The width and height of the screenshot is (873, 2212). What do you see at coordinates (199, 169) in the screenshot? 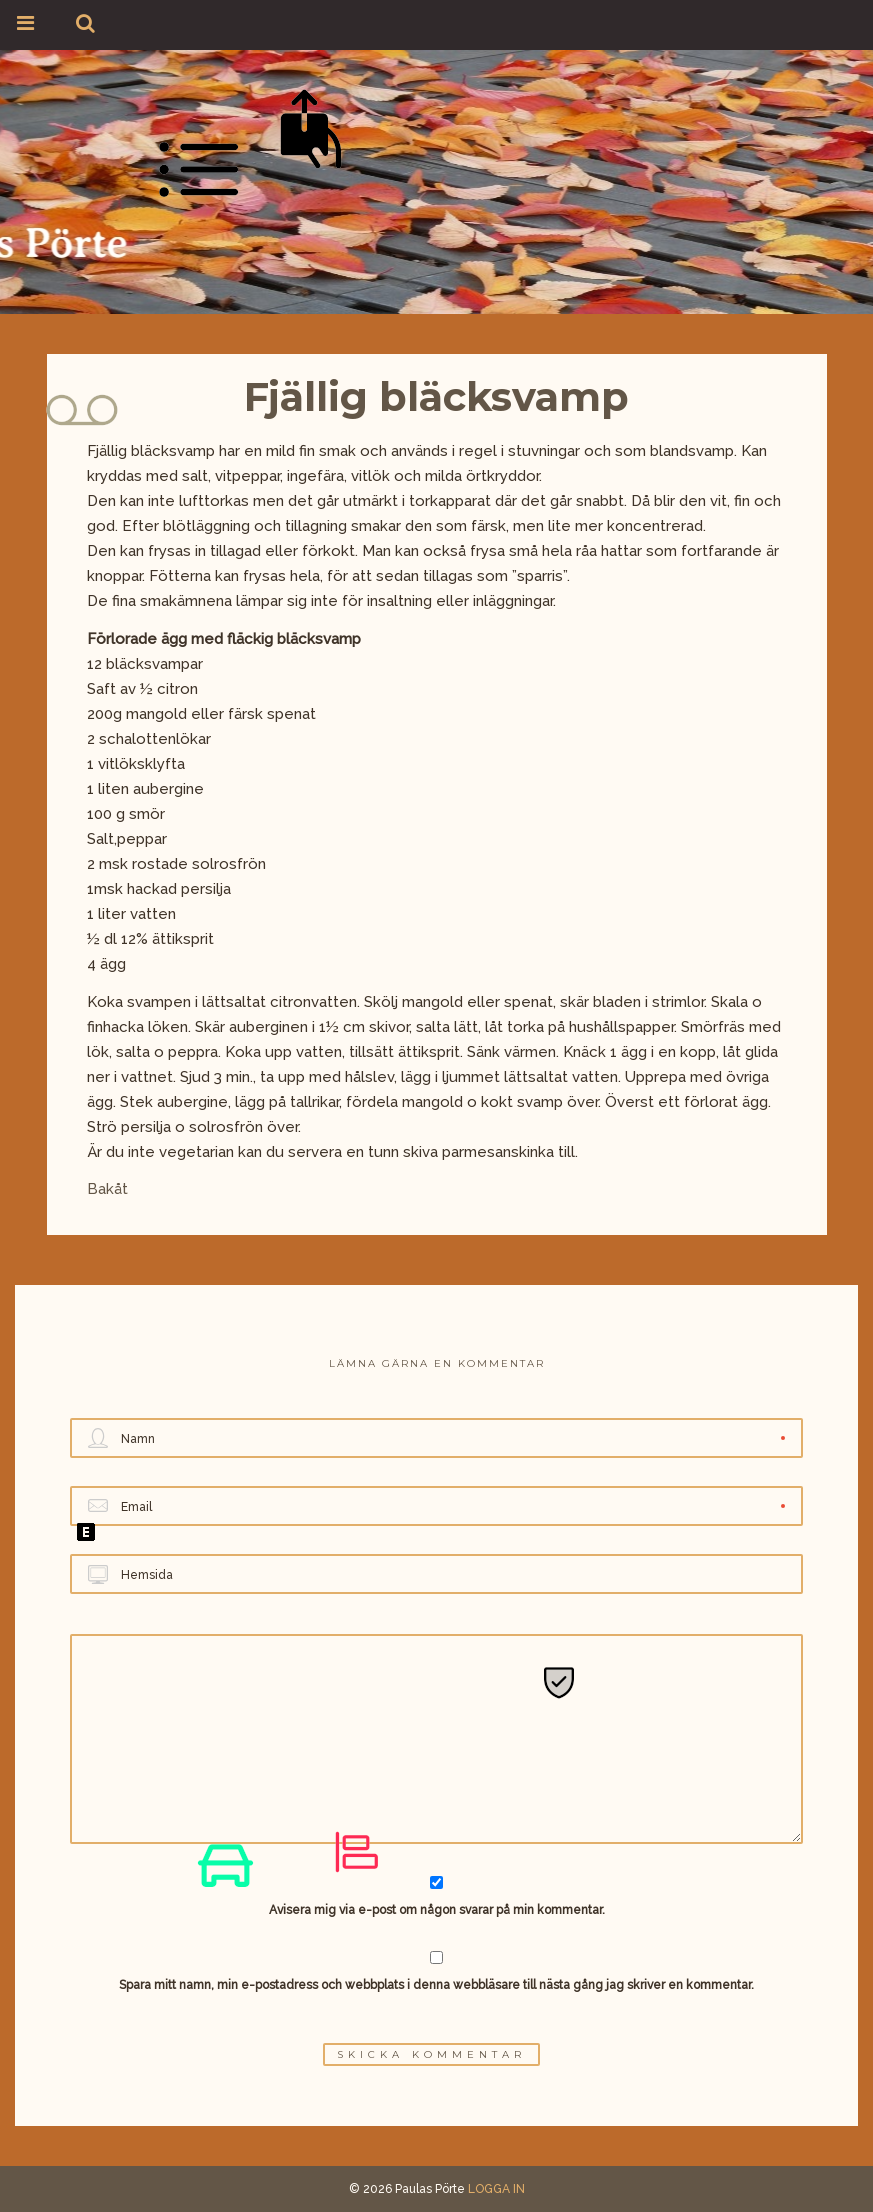
I see `view items in list format` at bounding box center [199, 169].